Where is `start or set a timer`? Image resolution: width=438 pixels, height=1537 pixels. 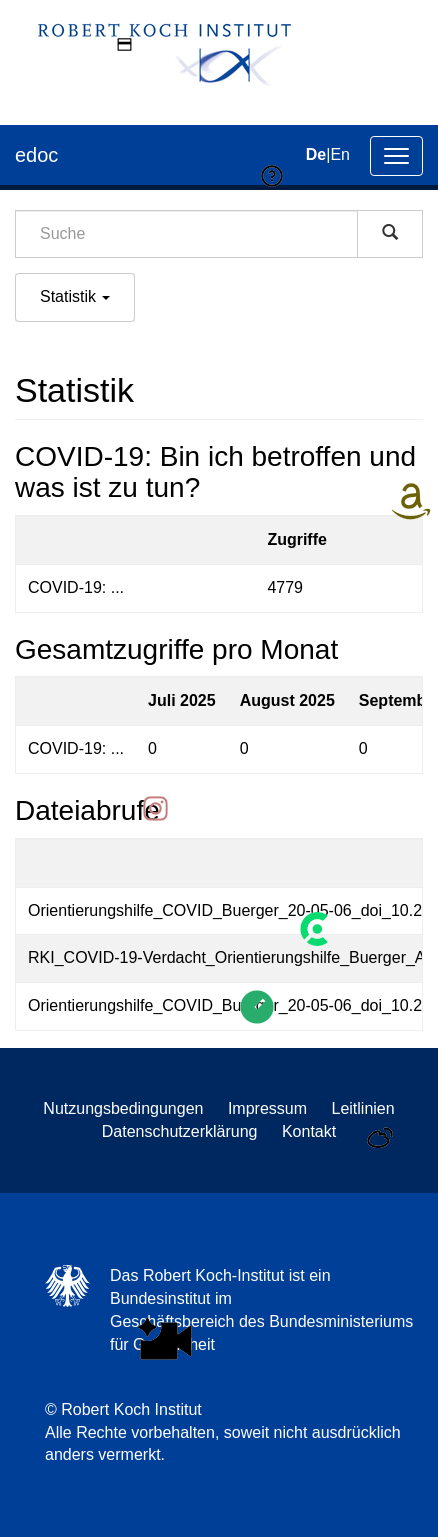 start or set a timer is located at coordinates (257, 1007).